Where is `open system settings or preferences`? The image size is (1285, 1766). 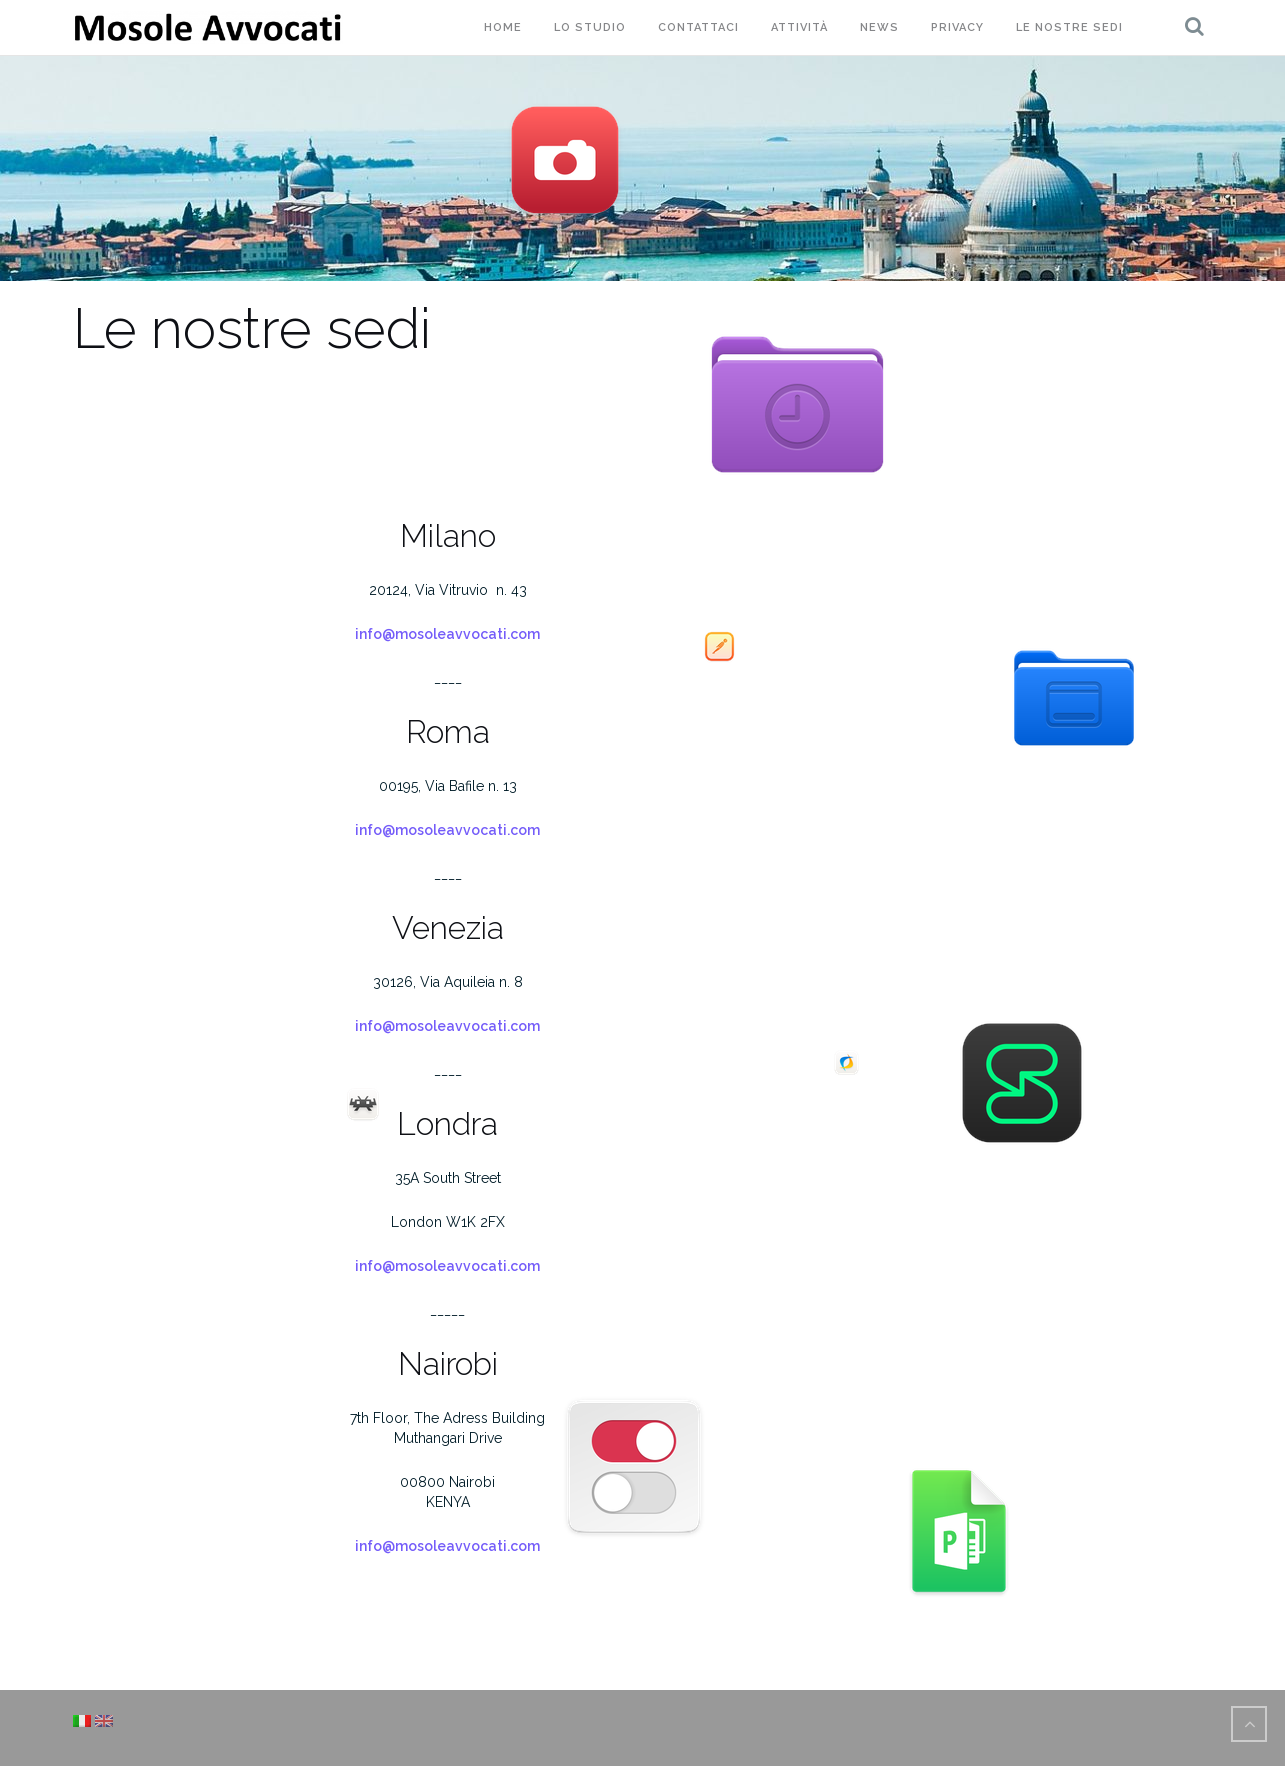 open system settings or preferences is located at coordinates (634, 1467).